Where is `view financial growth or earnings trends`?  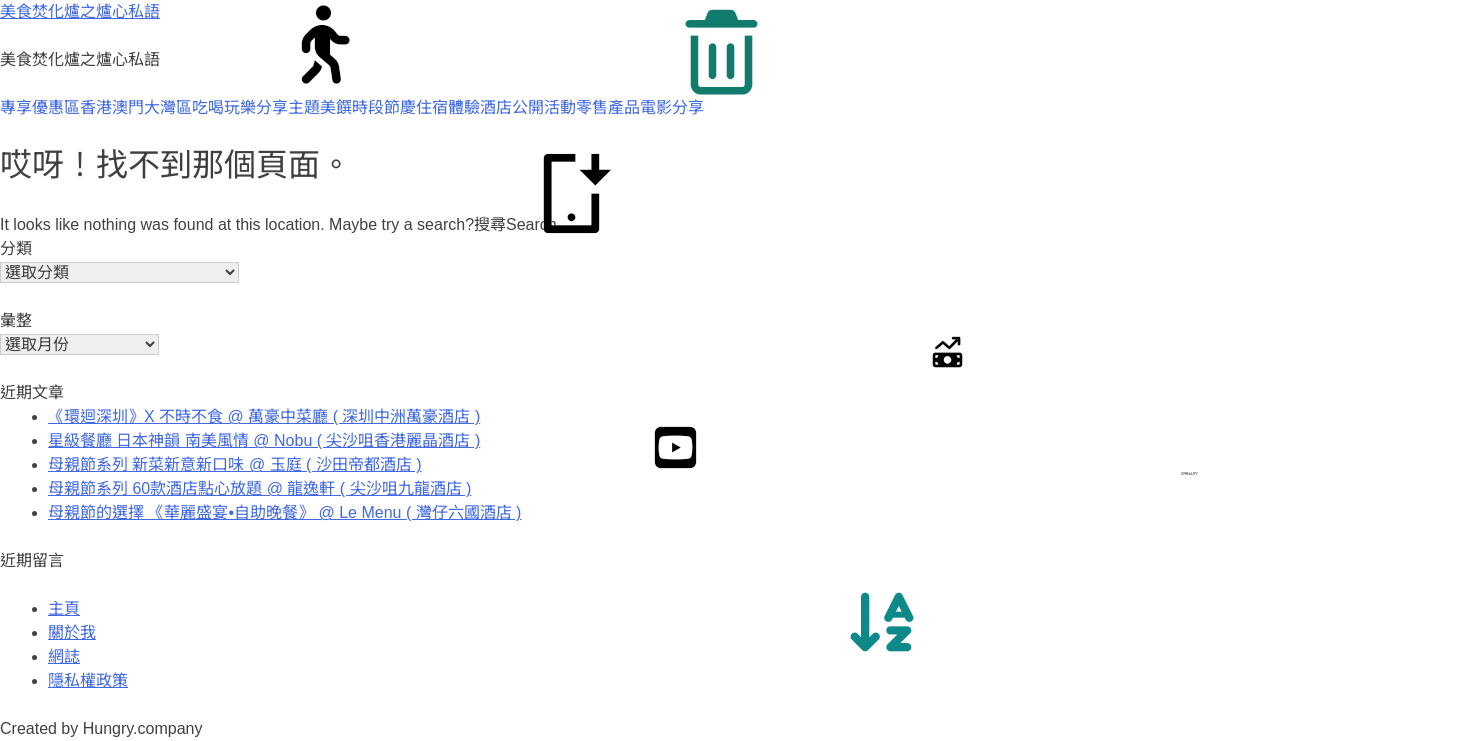
view financial growth or earnings trends is located at coordinates (947, 352).